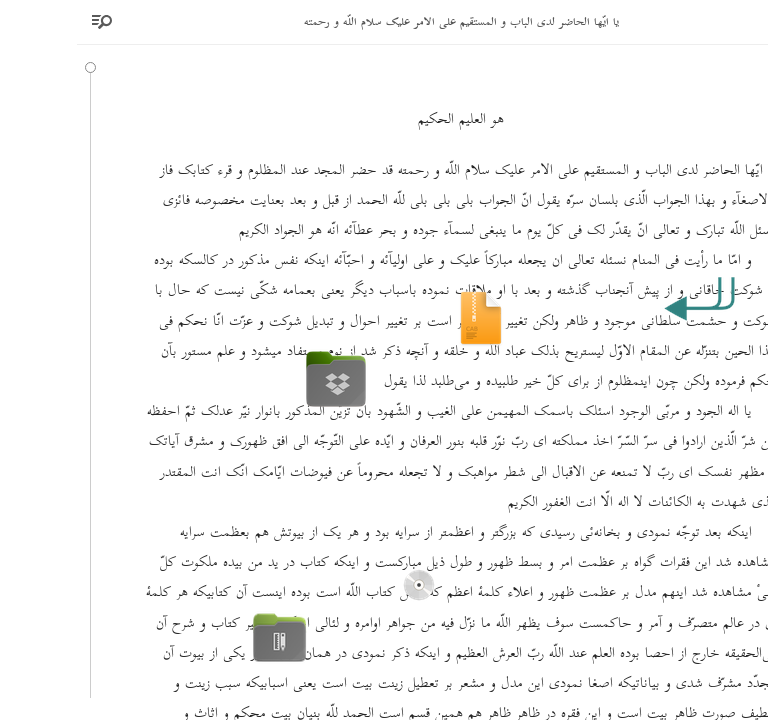 This screenshot has height=720, width=768. What do you see at coordinates (279, 637) in the screenshot?
I see `open templates folder` at bounding box center [279, 637].